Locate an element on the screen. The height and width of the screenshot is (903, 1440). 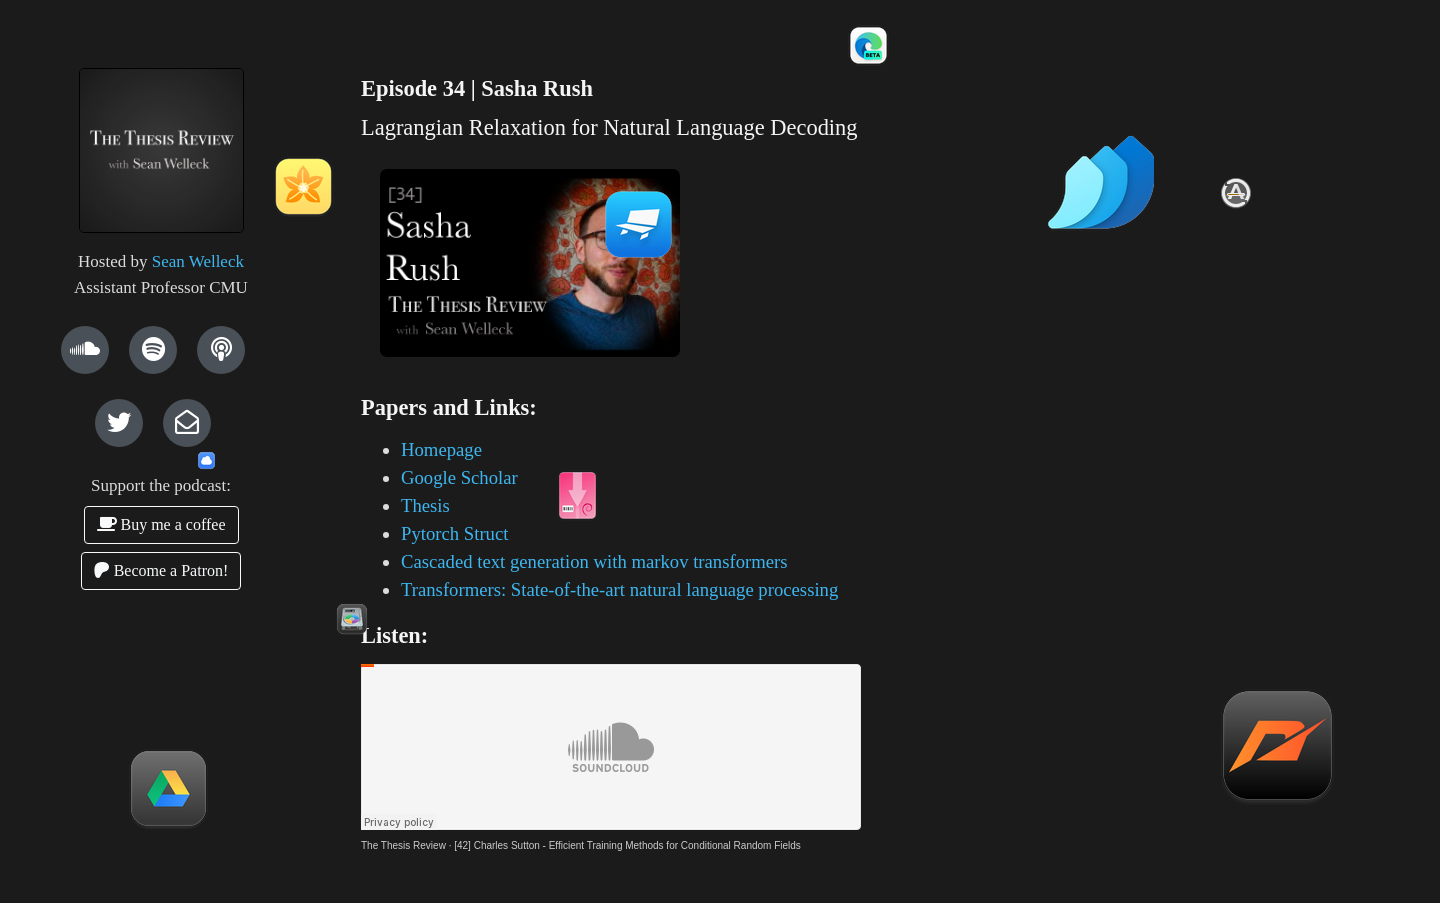
open blockbench 3d modeling application is located at coordinates (638, 224).